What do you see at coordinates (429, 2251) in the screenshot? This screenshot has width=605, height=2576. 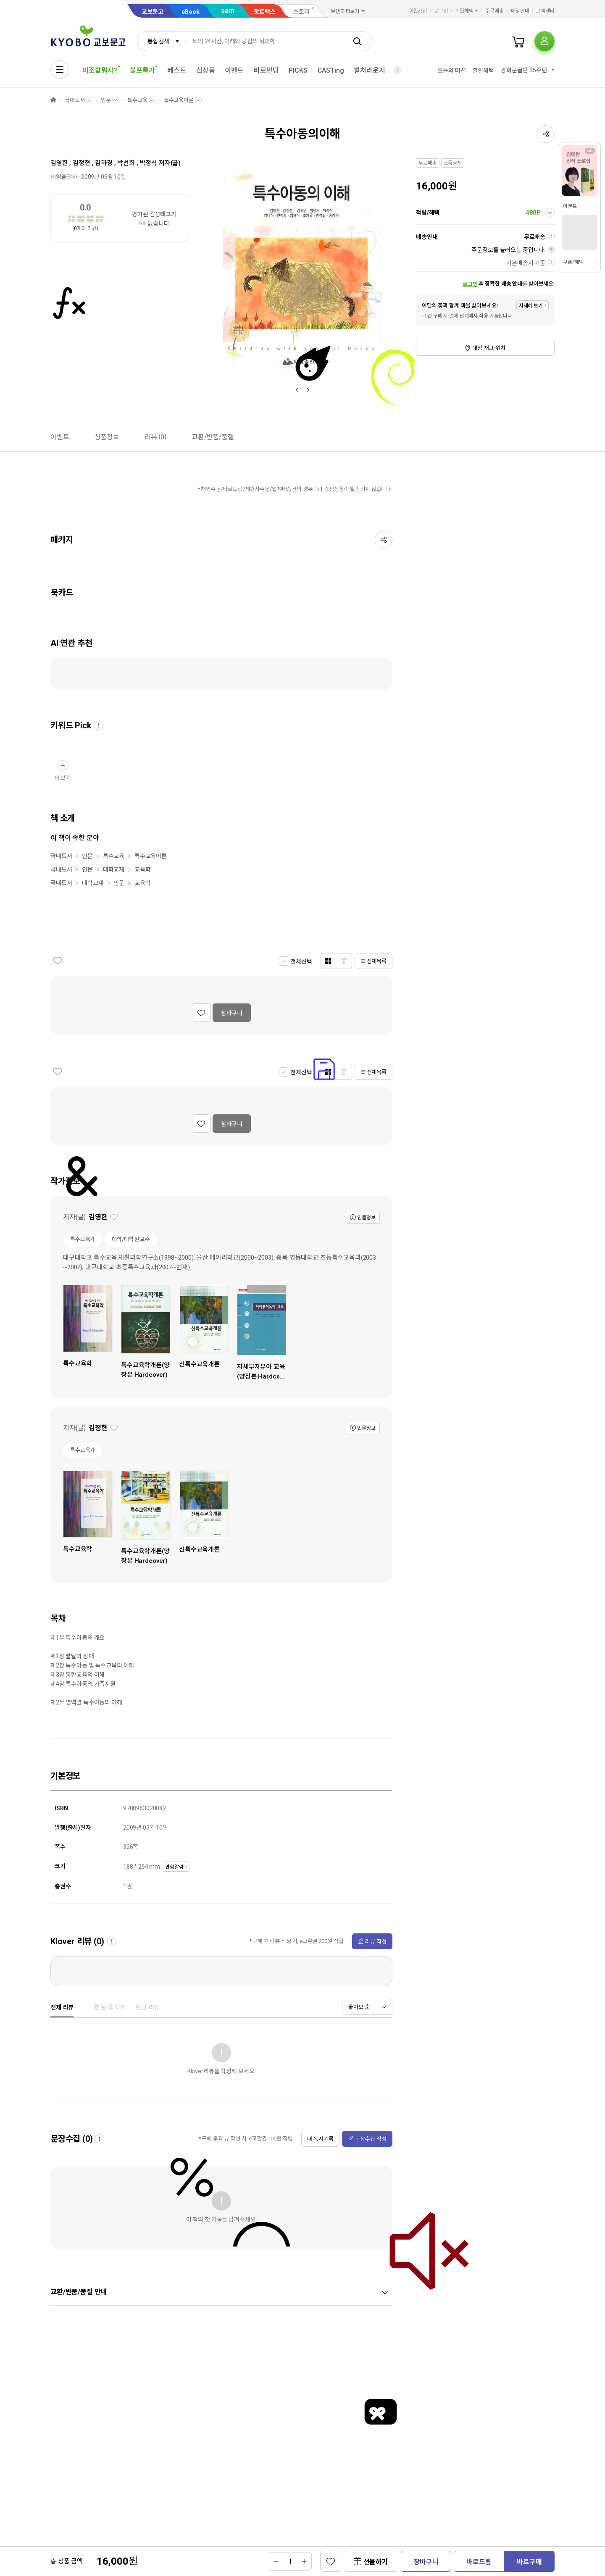 I see `mute audio or sound` at bounding box center [429, 2251].